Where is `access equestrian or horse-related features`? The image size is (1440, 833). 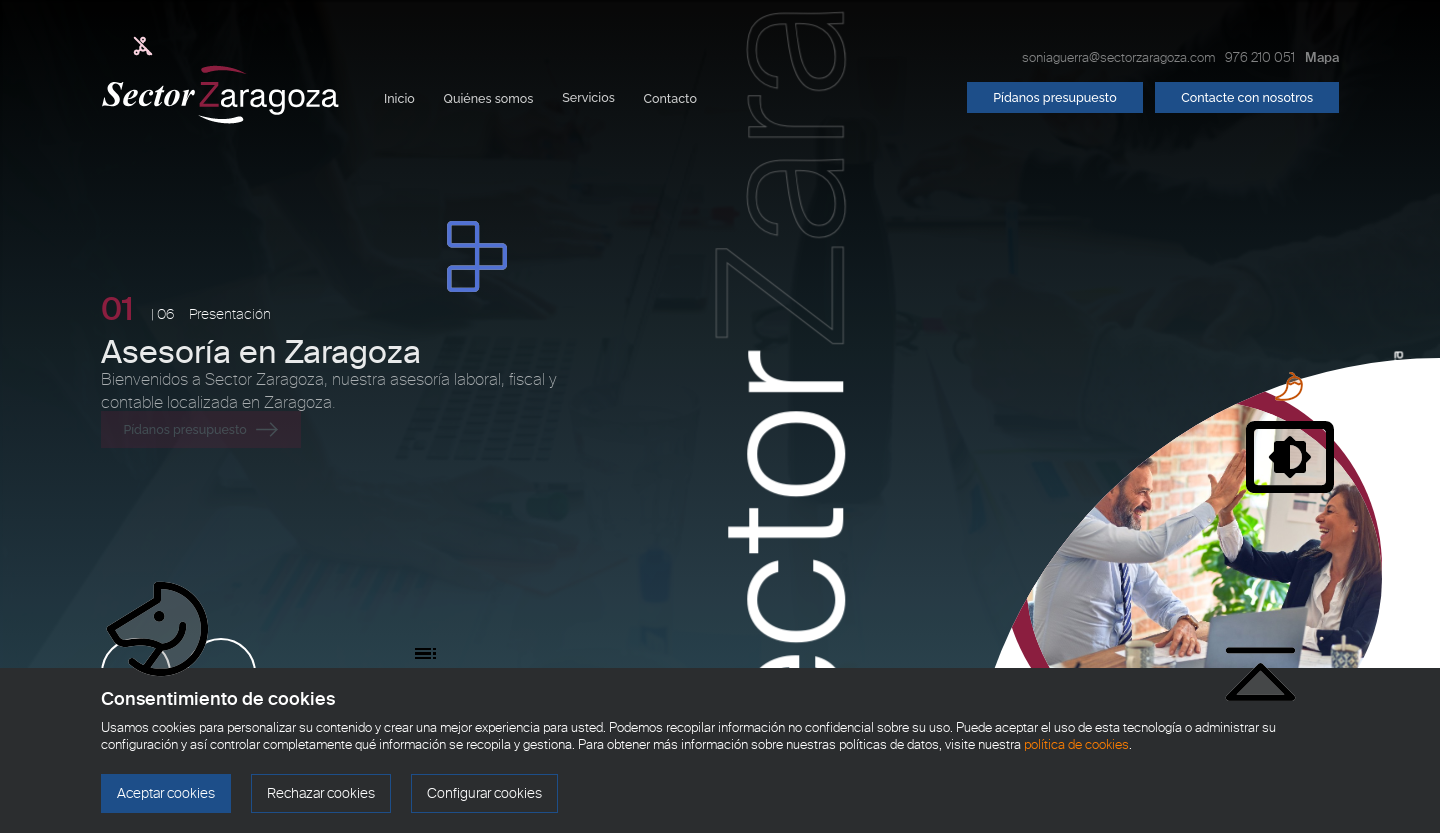
access equestrian or horse-related features is located at coordinates (161, 629).